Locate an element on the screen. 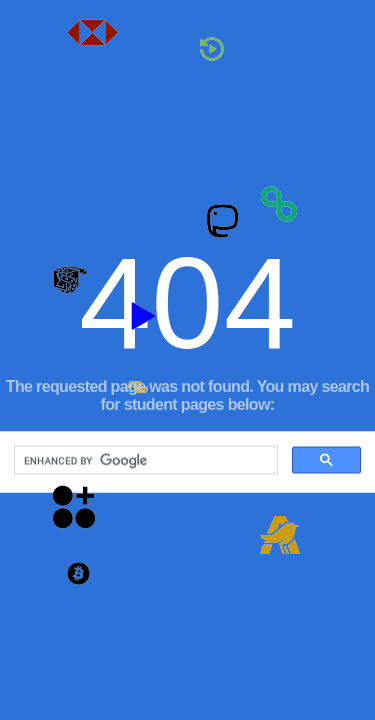 The width and height of the screenshot is (375, 720). Auchan retail store app or website is located at coordinates (280, 535).